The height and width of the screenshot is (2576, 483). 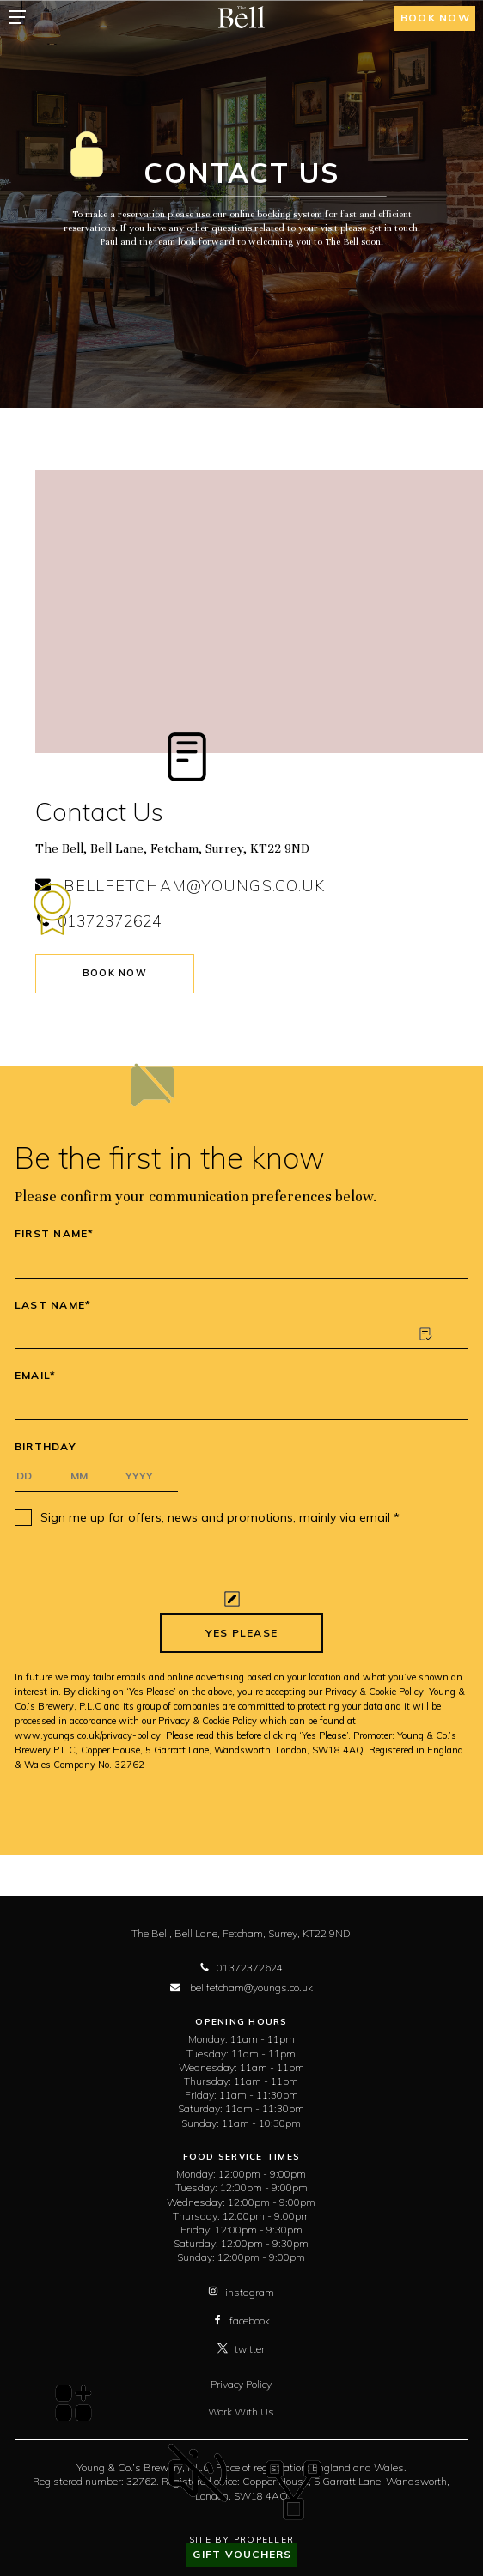 I want to click on view achievements or awards, so click(x=52, y=909).